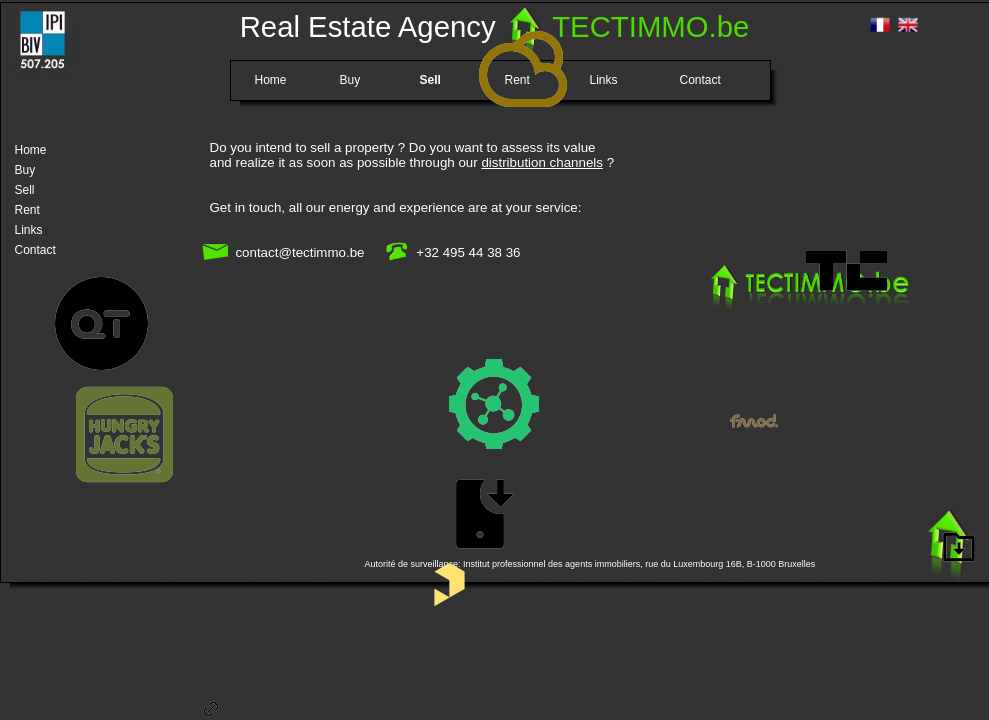 This screenshot has height=720, width=989. What do you see at coordinates (959, 547) in the screenshot?
I see `download folder contents` at bounding box center [959, 547].